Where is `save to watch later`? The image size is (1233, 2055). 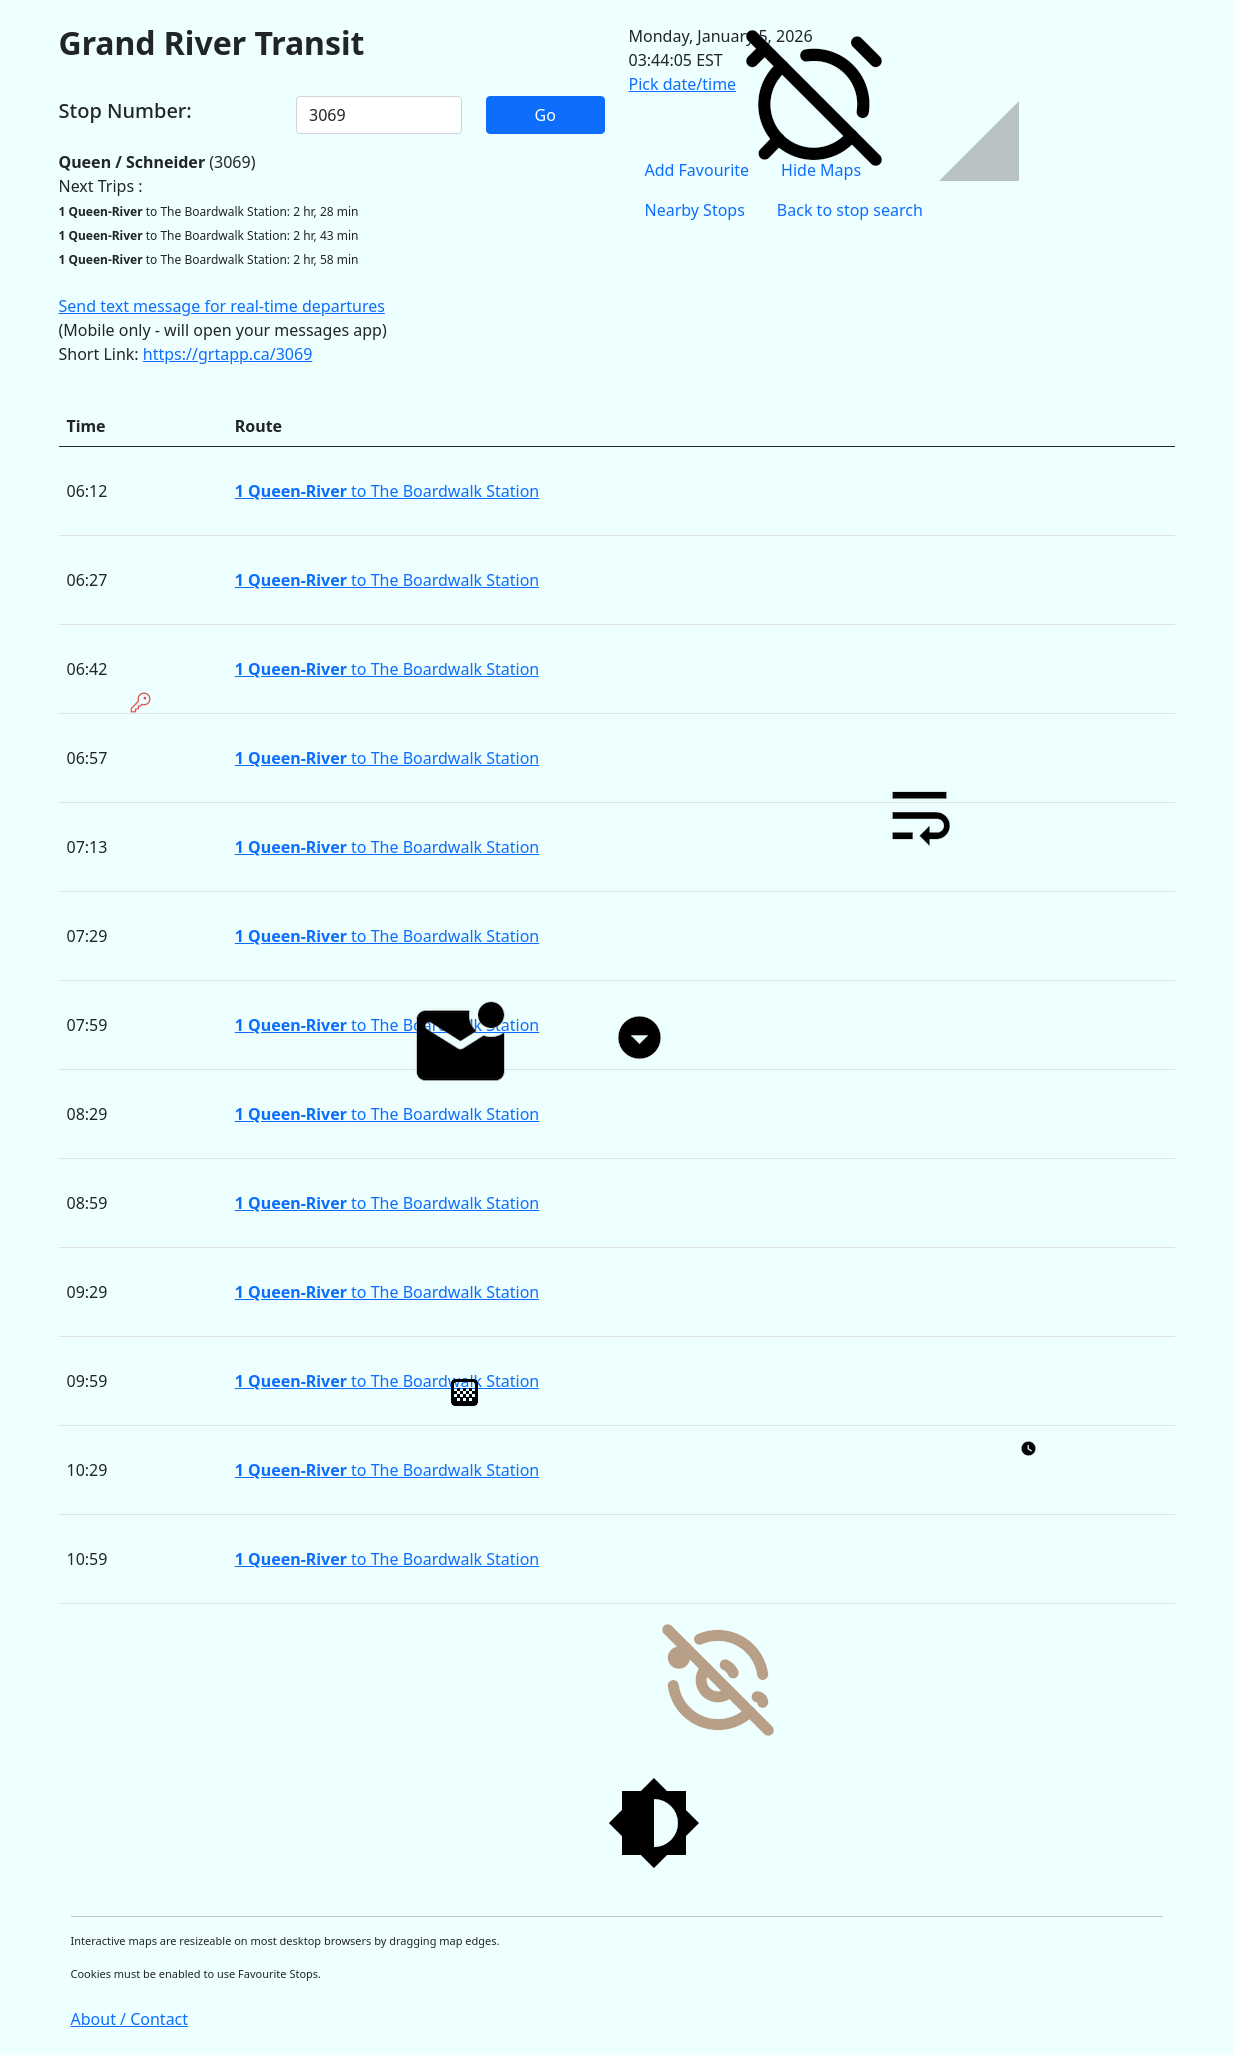
save to watch later is located at coordinates (1028, 1448).